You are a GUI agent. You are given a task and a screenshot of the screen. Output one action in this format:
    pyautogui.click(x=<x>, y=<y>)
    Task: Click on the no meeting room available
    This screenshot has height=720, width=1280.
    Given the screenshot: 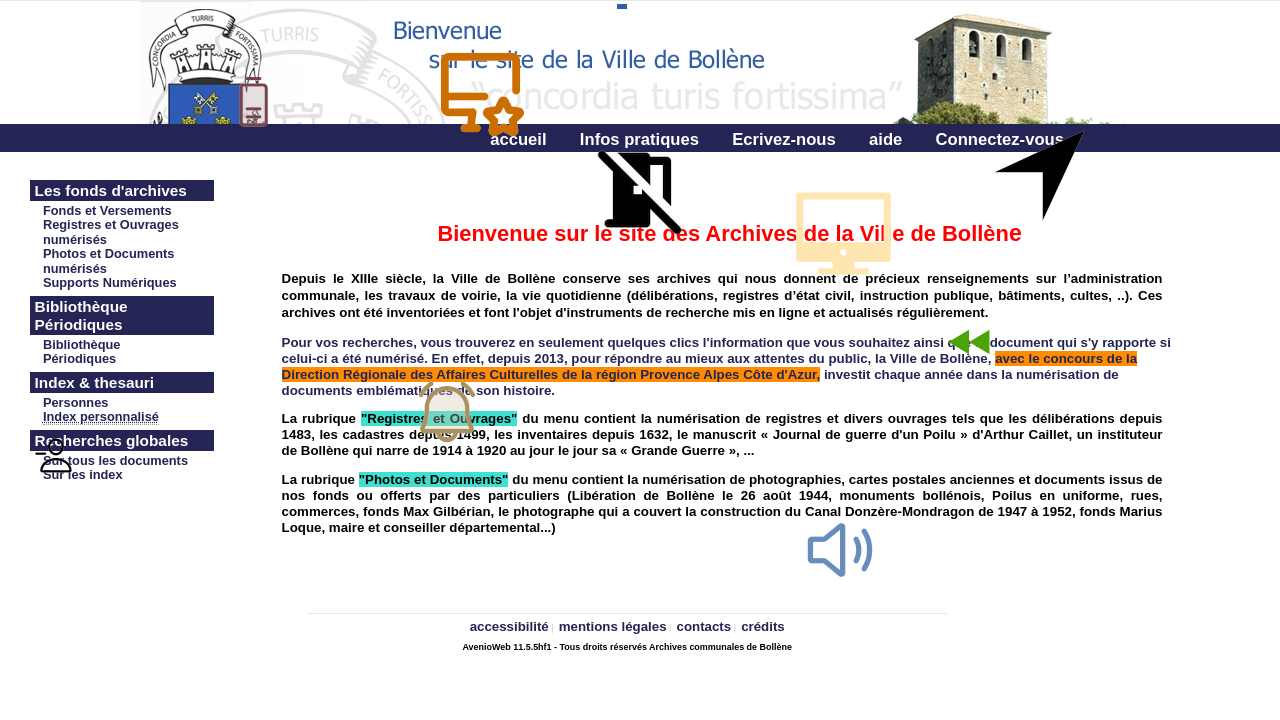 What is the action you would take?
    pyautogui.click(x=642, y=190)
    